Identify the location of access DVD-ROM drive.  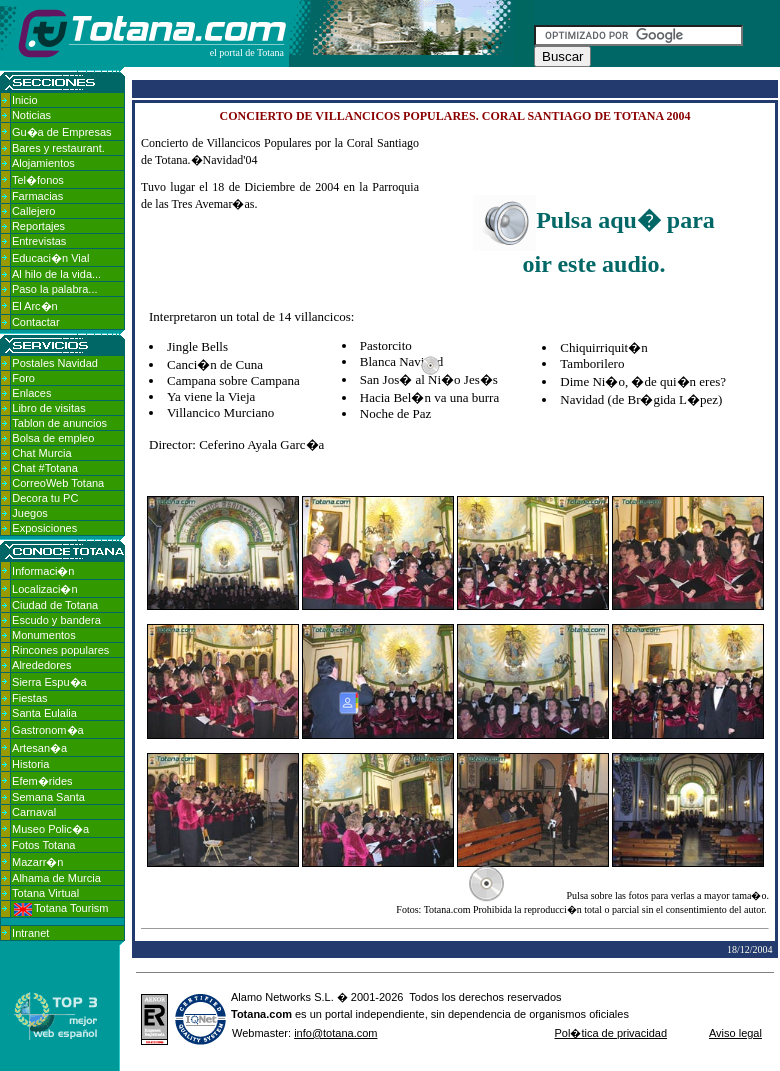
(486, 883).